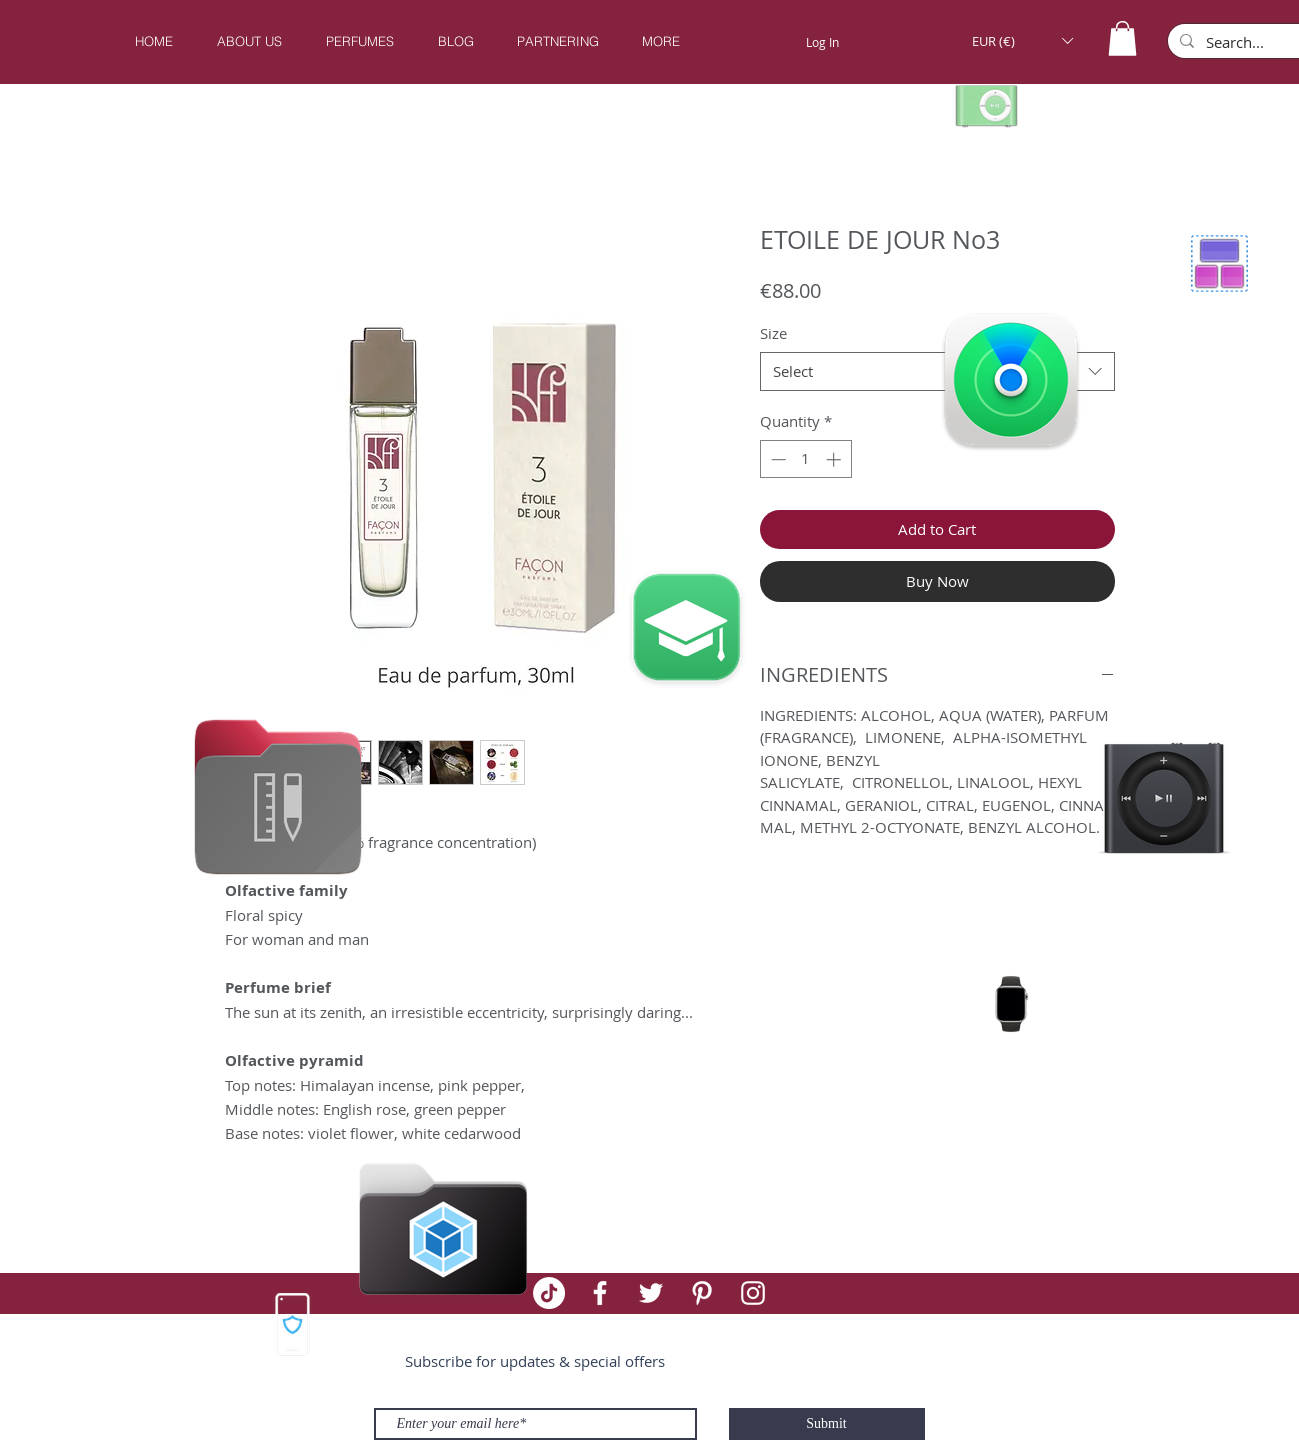  I want to click on open webpack project folder, so click(442, 1233).